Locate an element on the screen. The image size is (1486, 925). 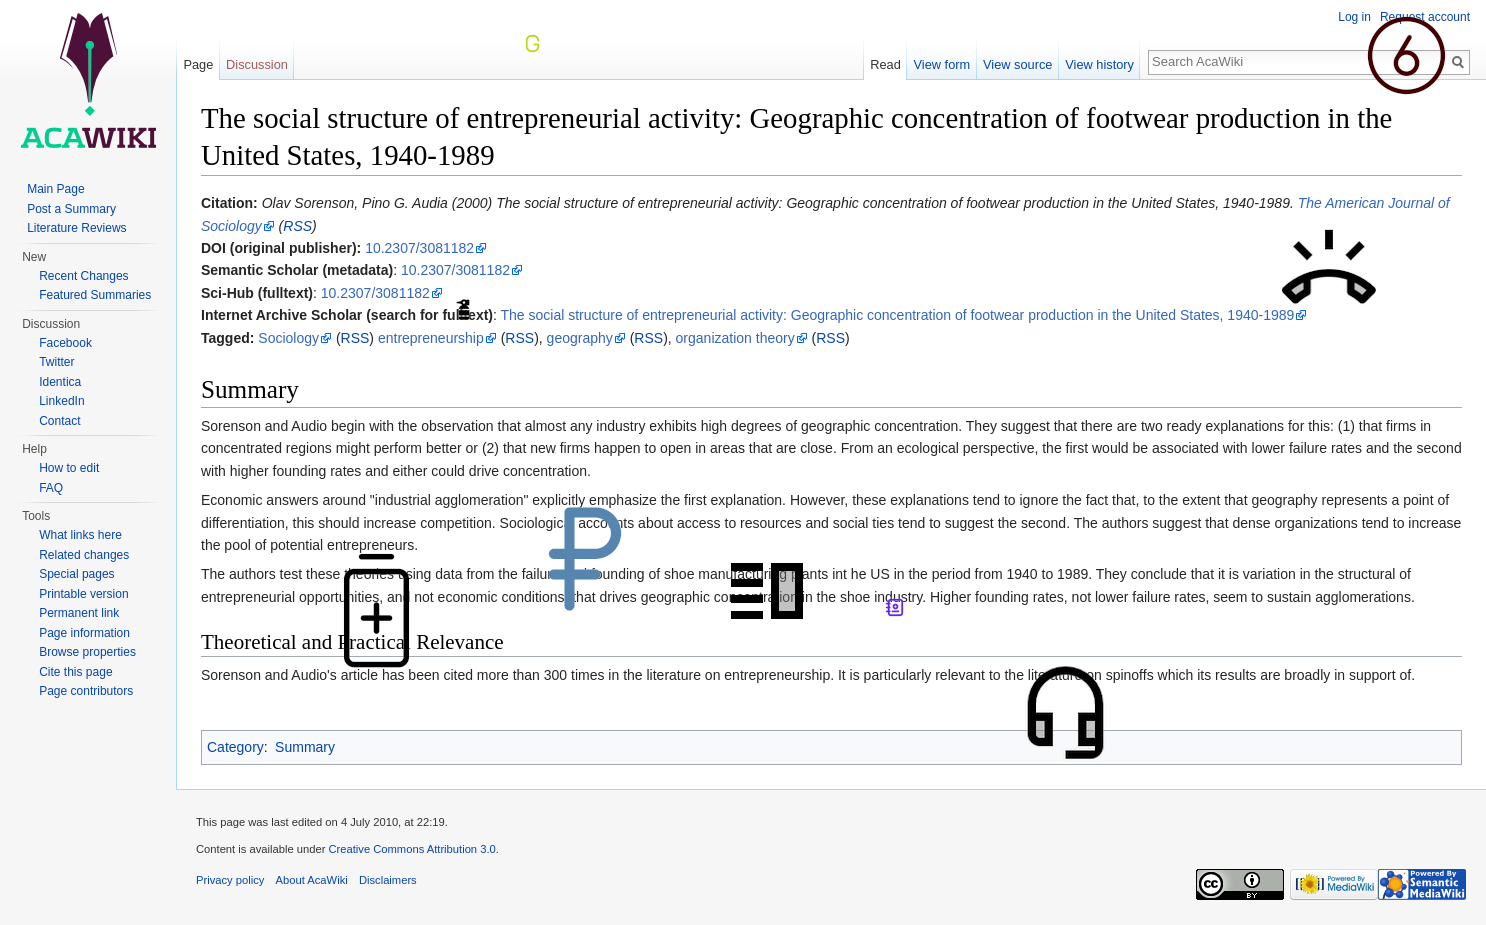
incoming call ringing is located at coordinates (1329, 269).